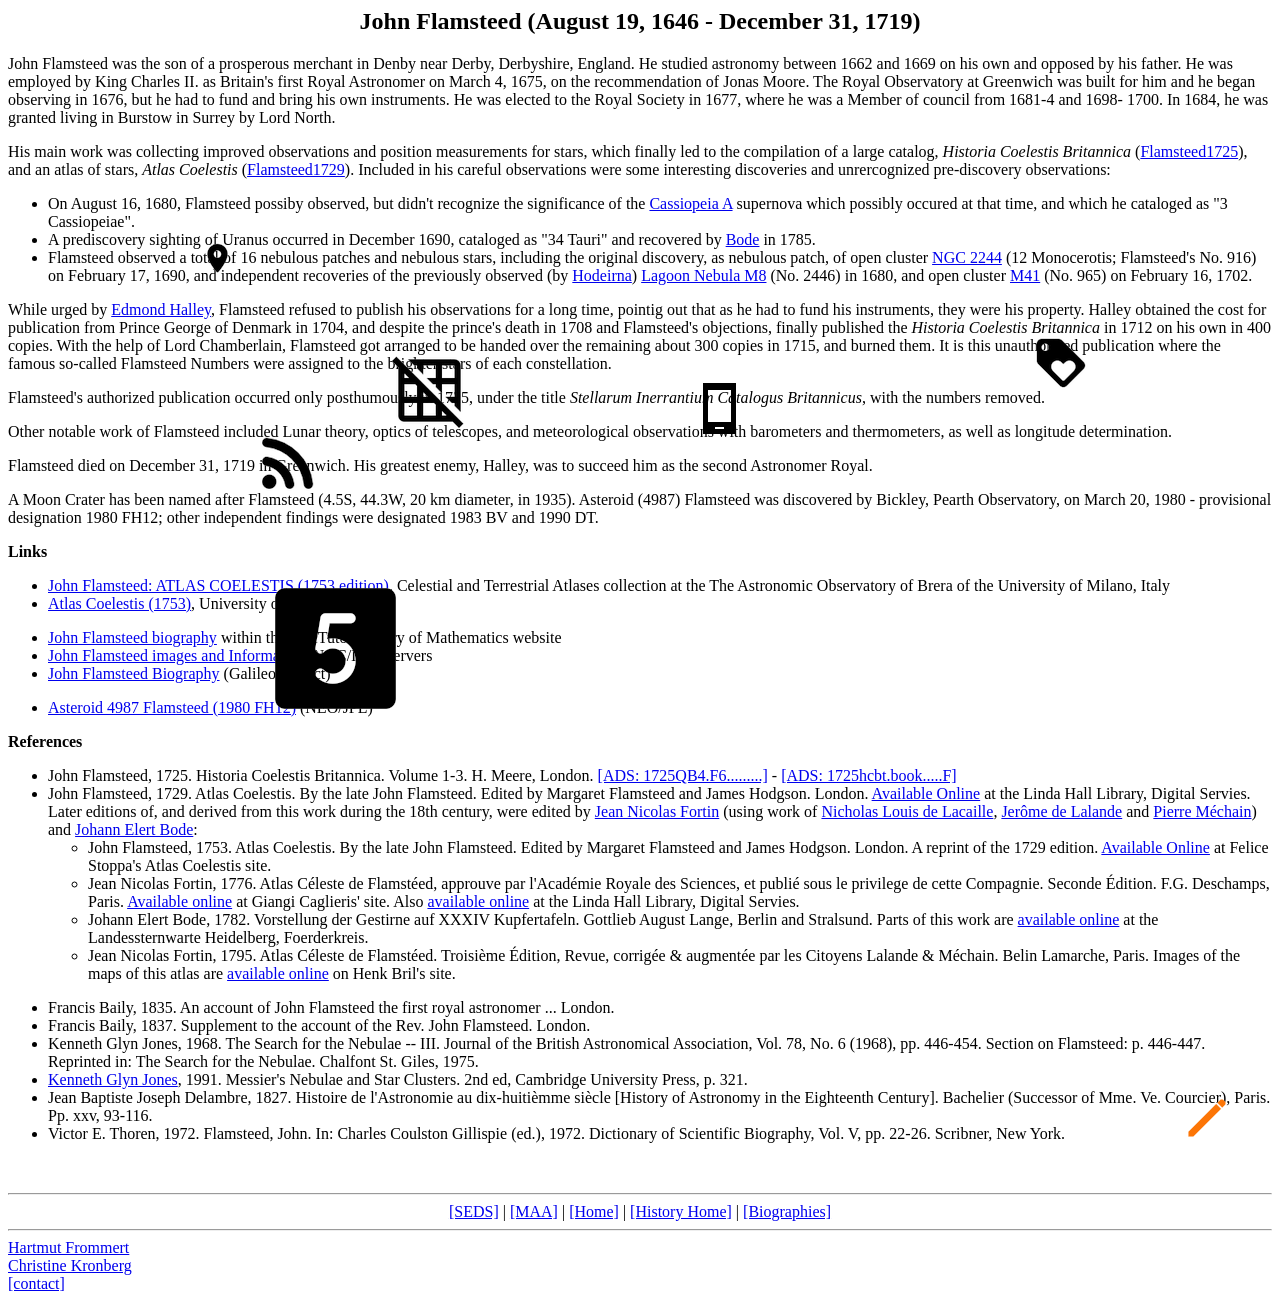  What do you see at coordinates (719, 408) in the screenshot?
I see `indicates android device or mobile phone` at bounding box center [719, 408].